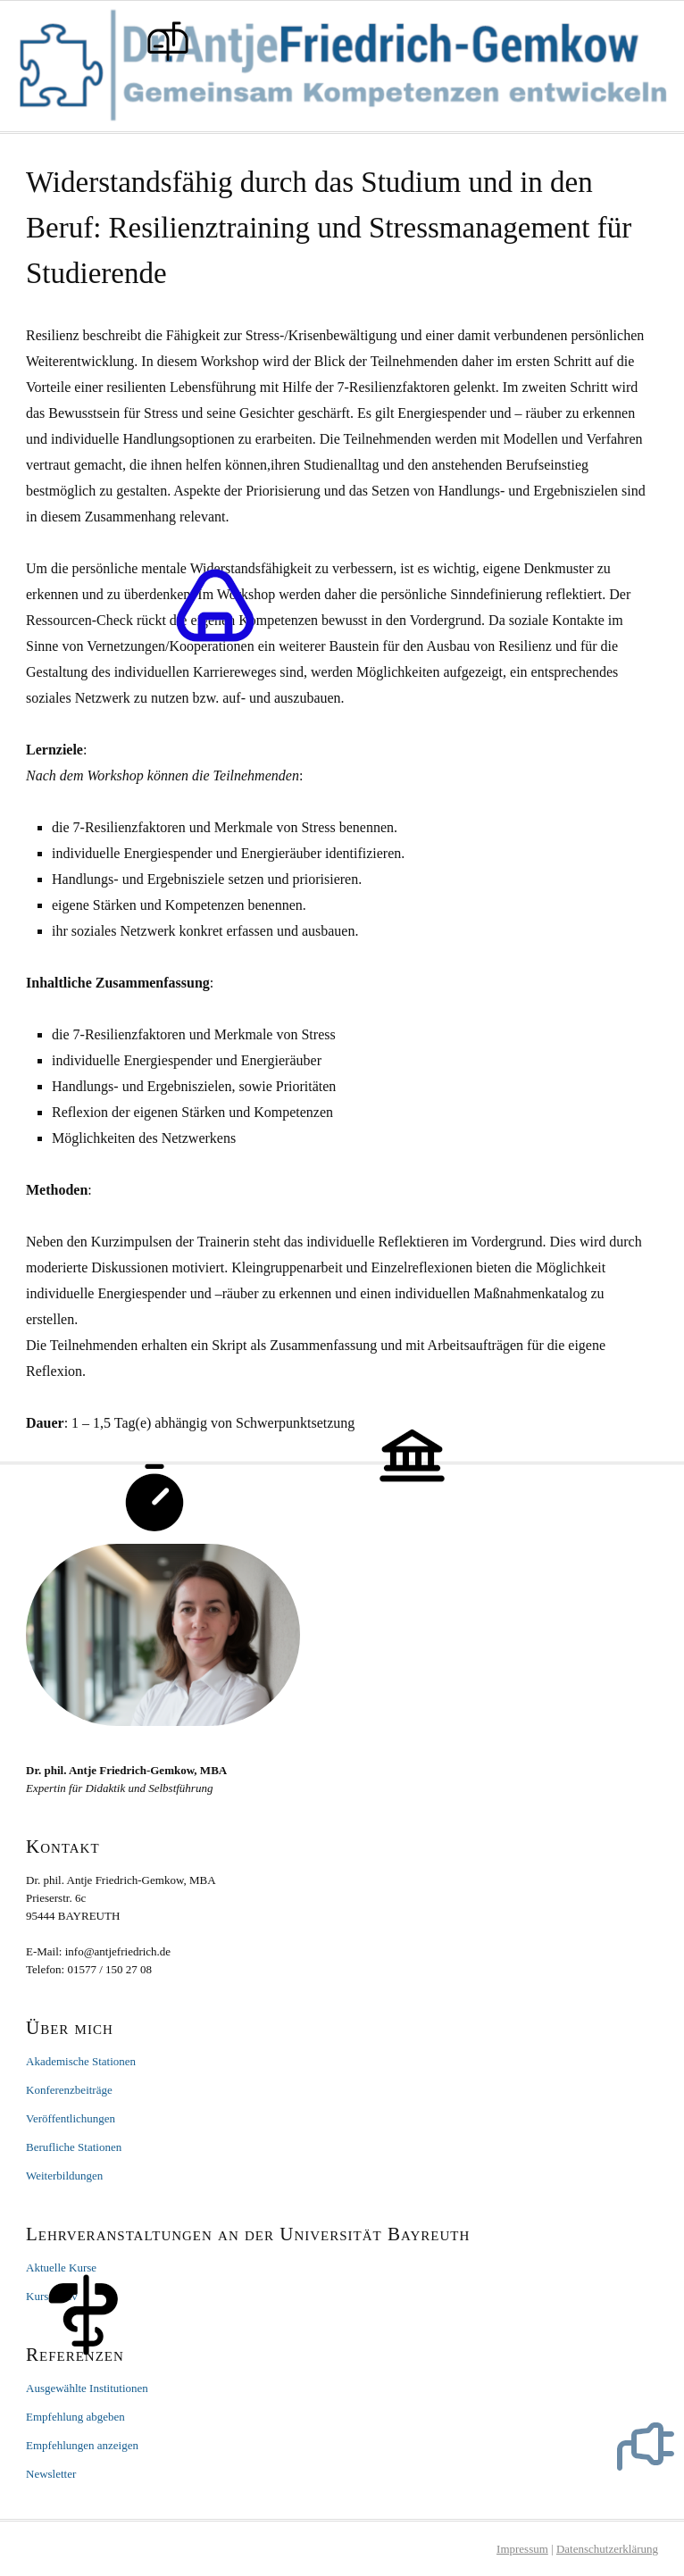  What do you see at coordinates (86, 2314) in the screenshot?
I see `access medical or healthcare services` at bounding box center [86, 2314].